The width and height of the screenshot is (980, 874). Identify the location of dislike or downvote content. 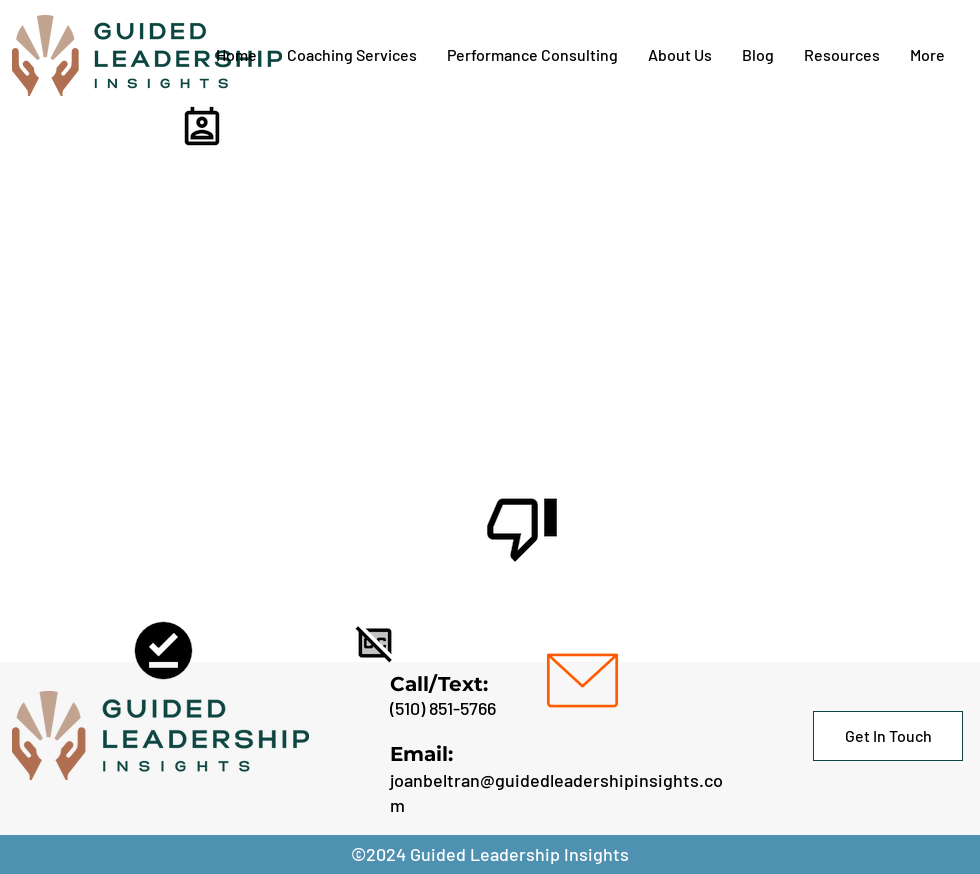
(522, 527).